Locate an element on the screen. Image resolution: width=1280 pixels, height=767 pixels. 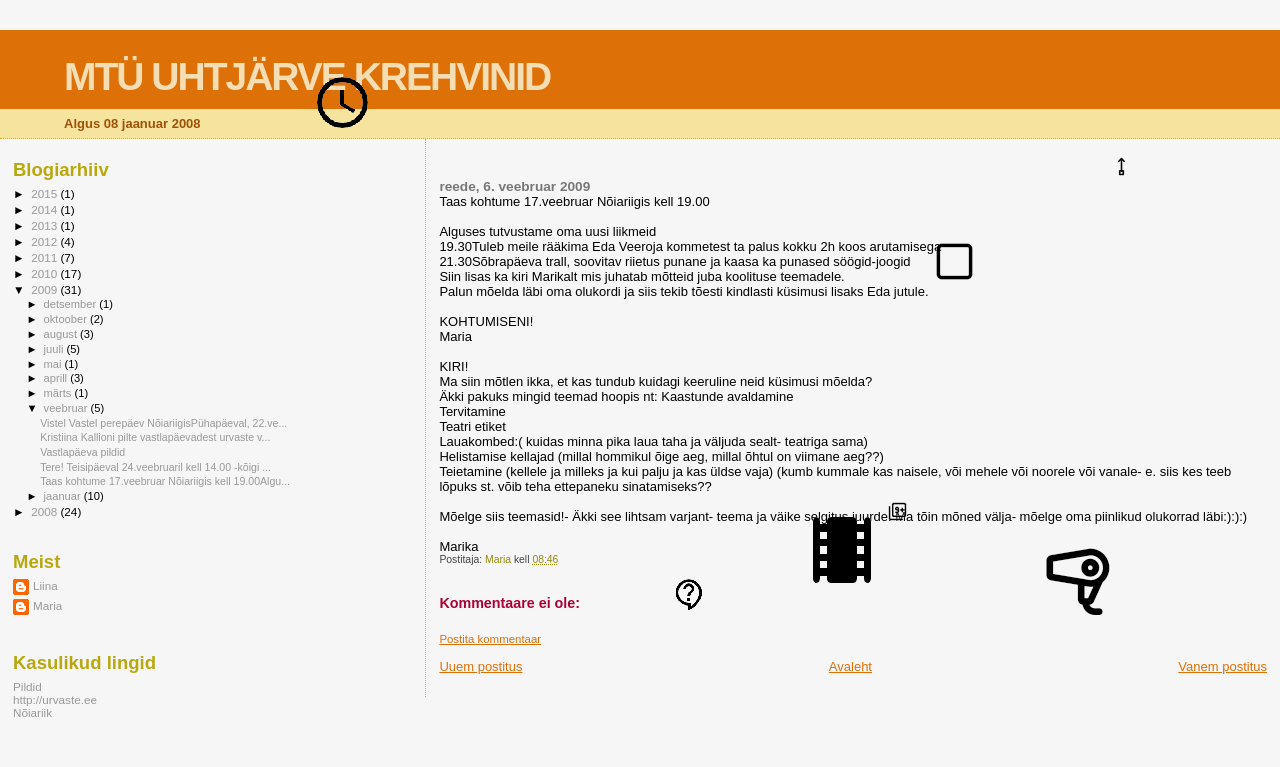
move item up in a list or hierarchy is located at coordinates (1121, 166).